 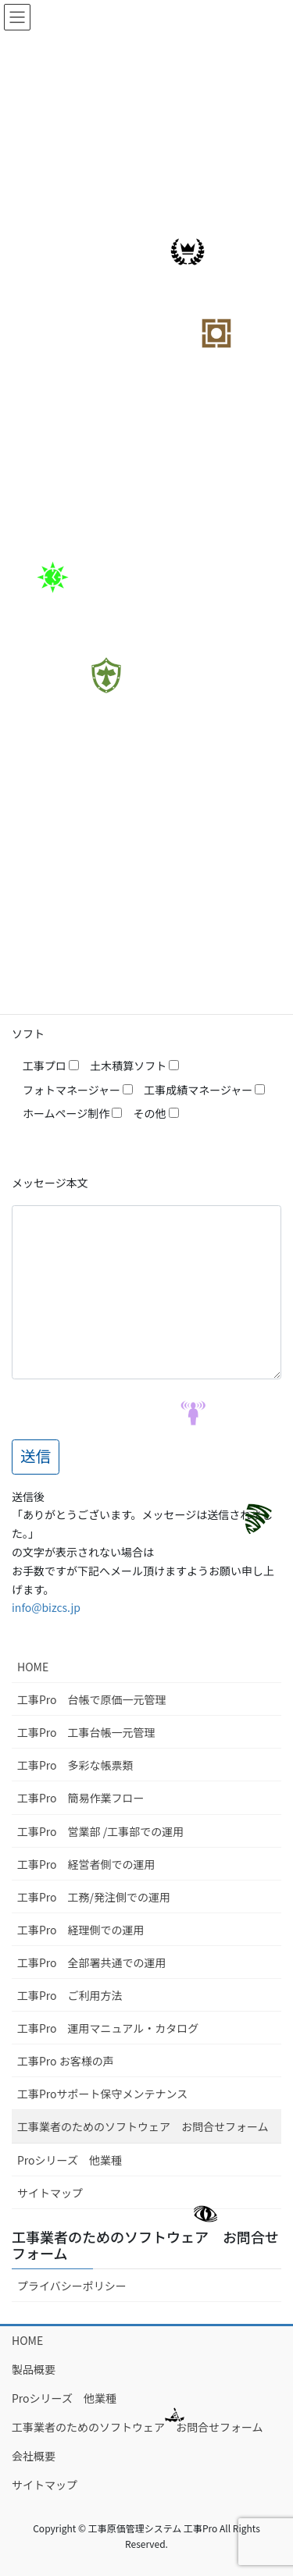 What do you see at coordinates (205, 2214) in the screenshot?
I see `indicates a stealth or hidden status in gameplay` at bounding box center [205, 2214].